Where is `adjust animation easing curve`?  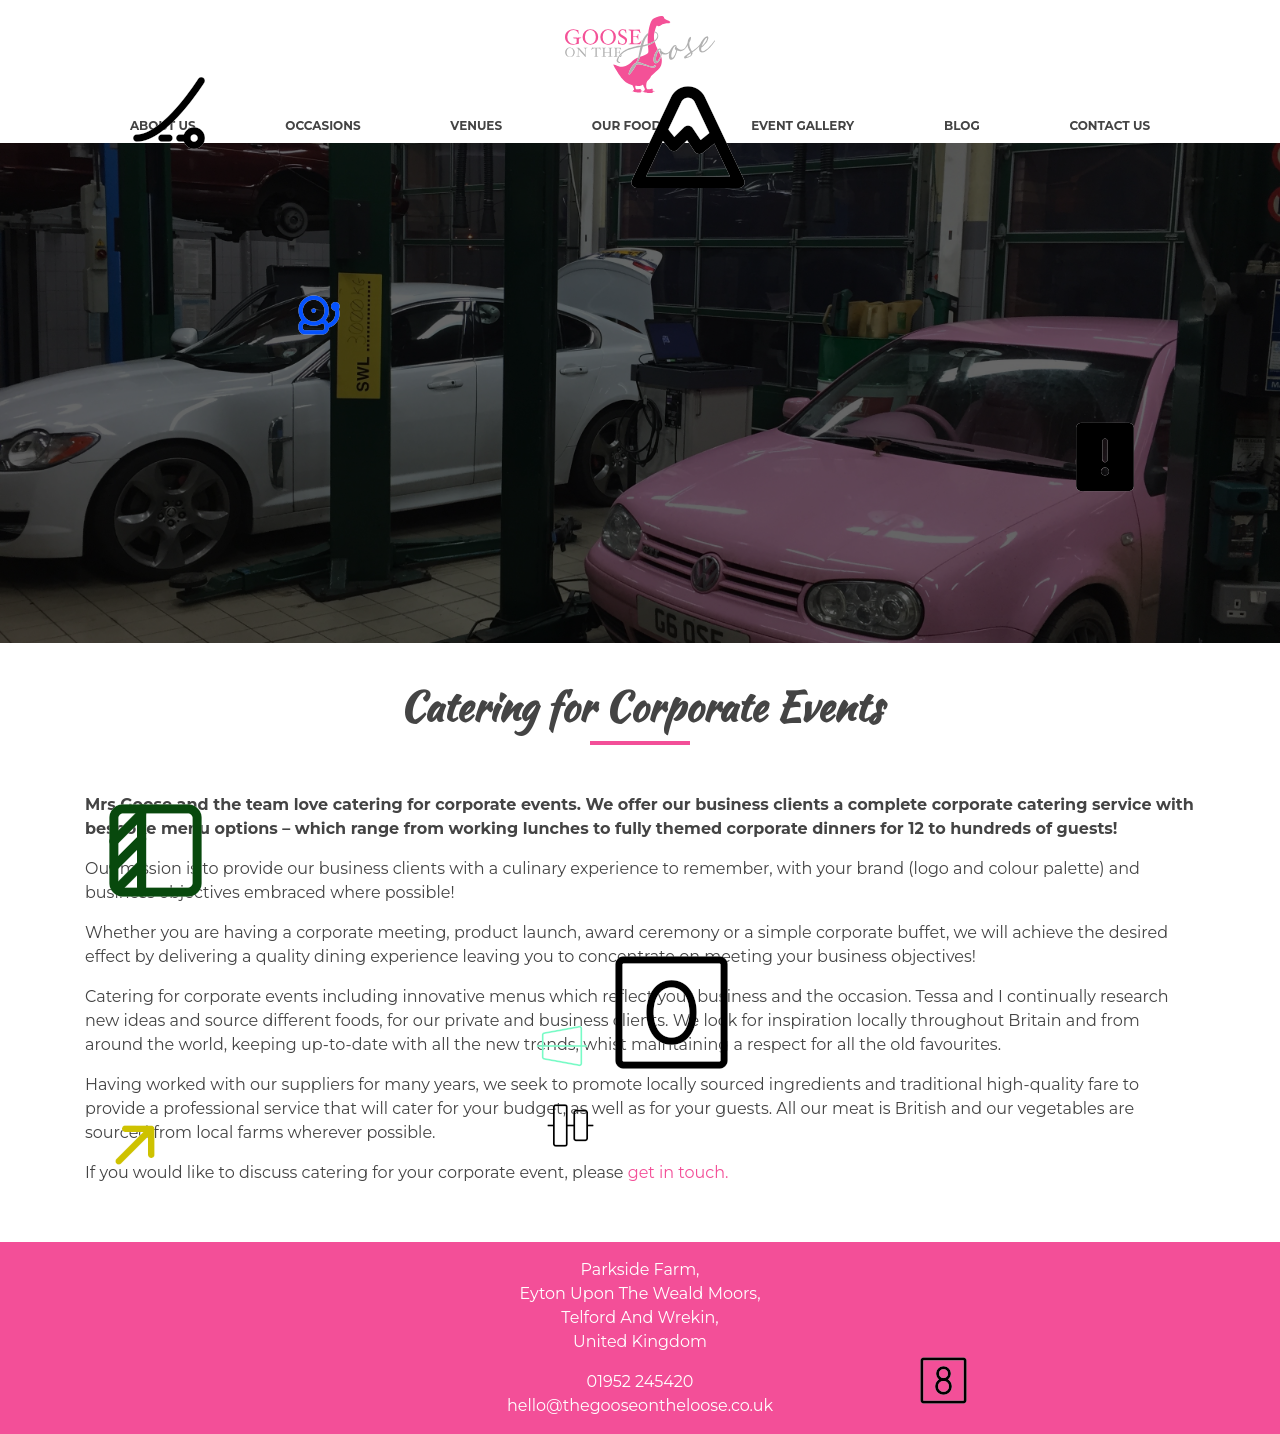
adjust animation easing curve is located at coordinates (169, 113).